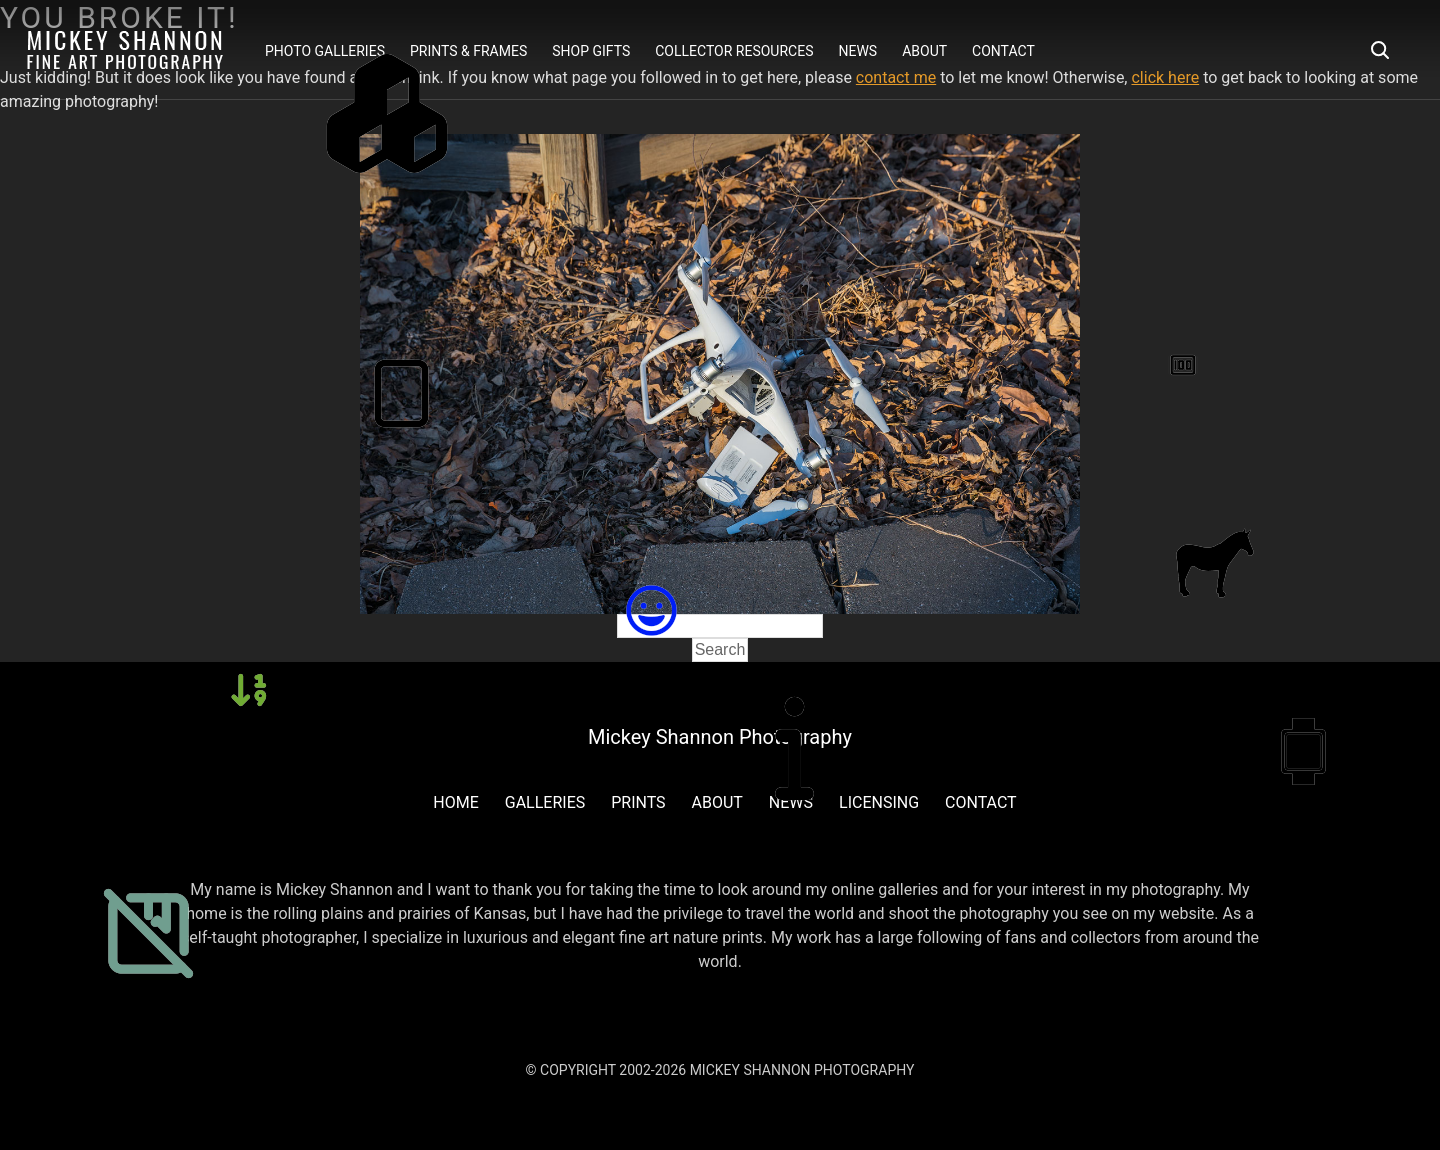 Image resolution: width=1440 pixels, height=1150 pixels. I want to click on view more information about this item, so click(794, 748).